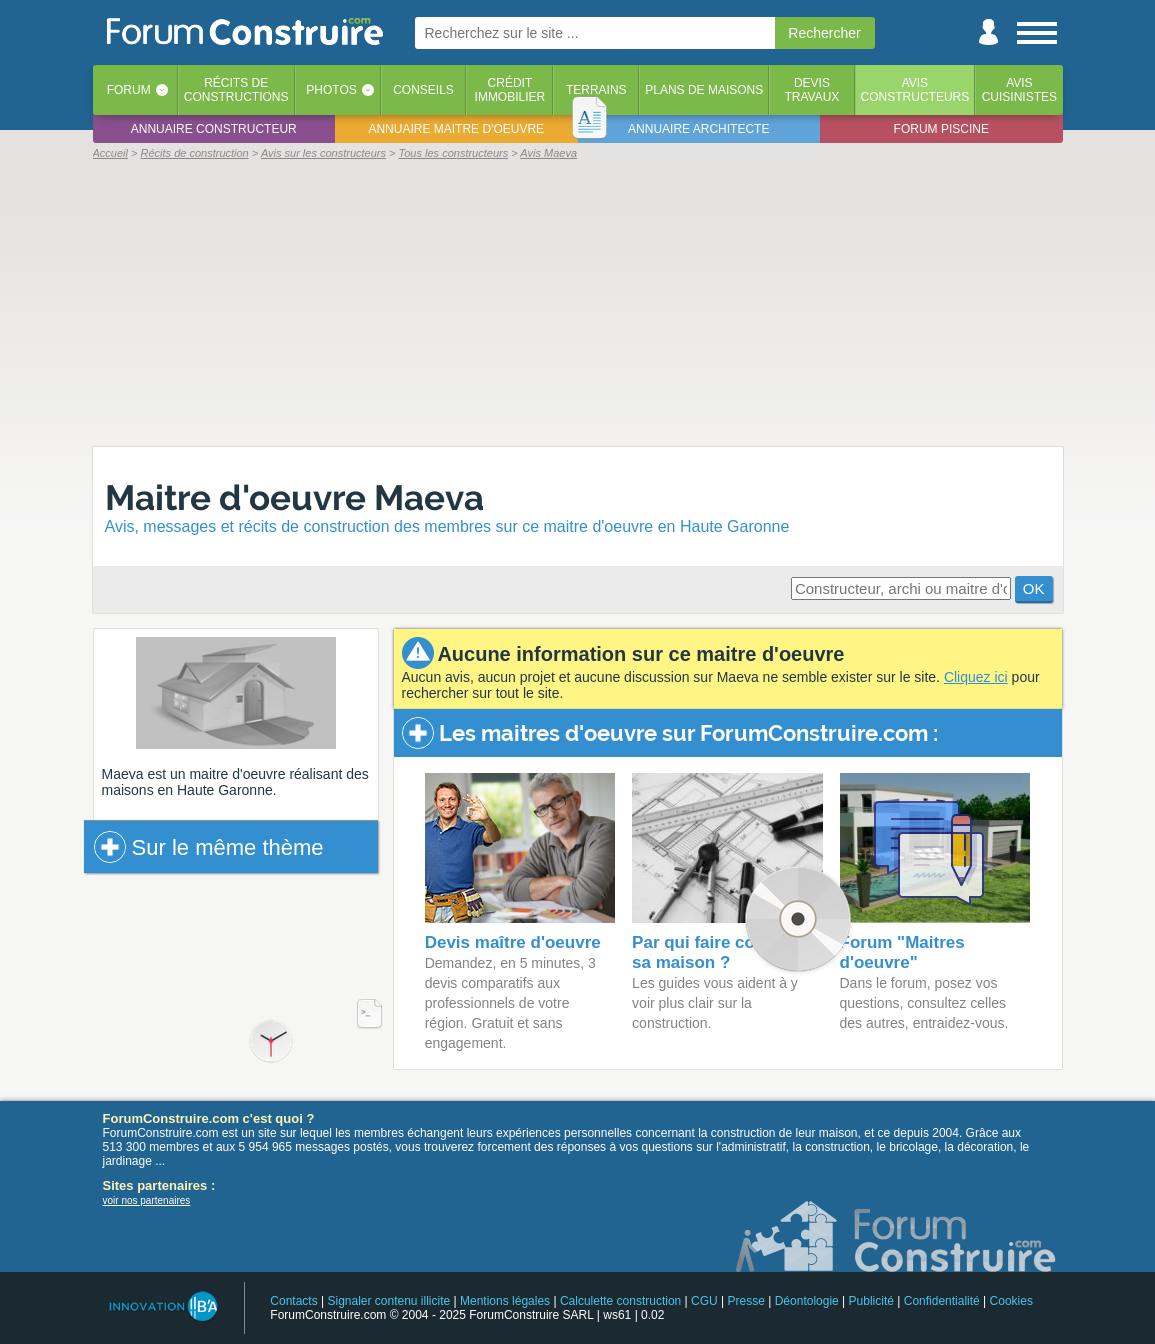  What do you see at coordinates (369, 1013) in the screenshot?
I see `shell script or terminal executable file` at bounding box center [369, 1013].